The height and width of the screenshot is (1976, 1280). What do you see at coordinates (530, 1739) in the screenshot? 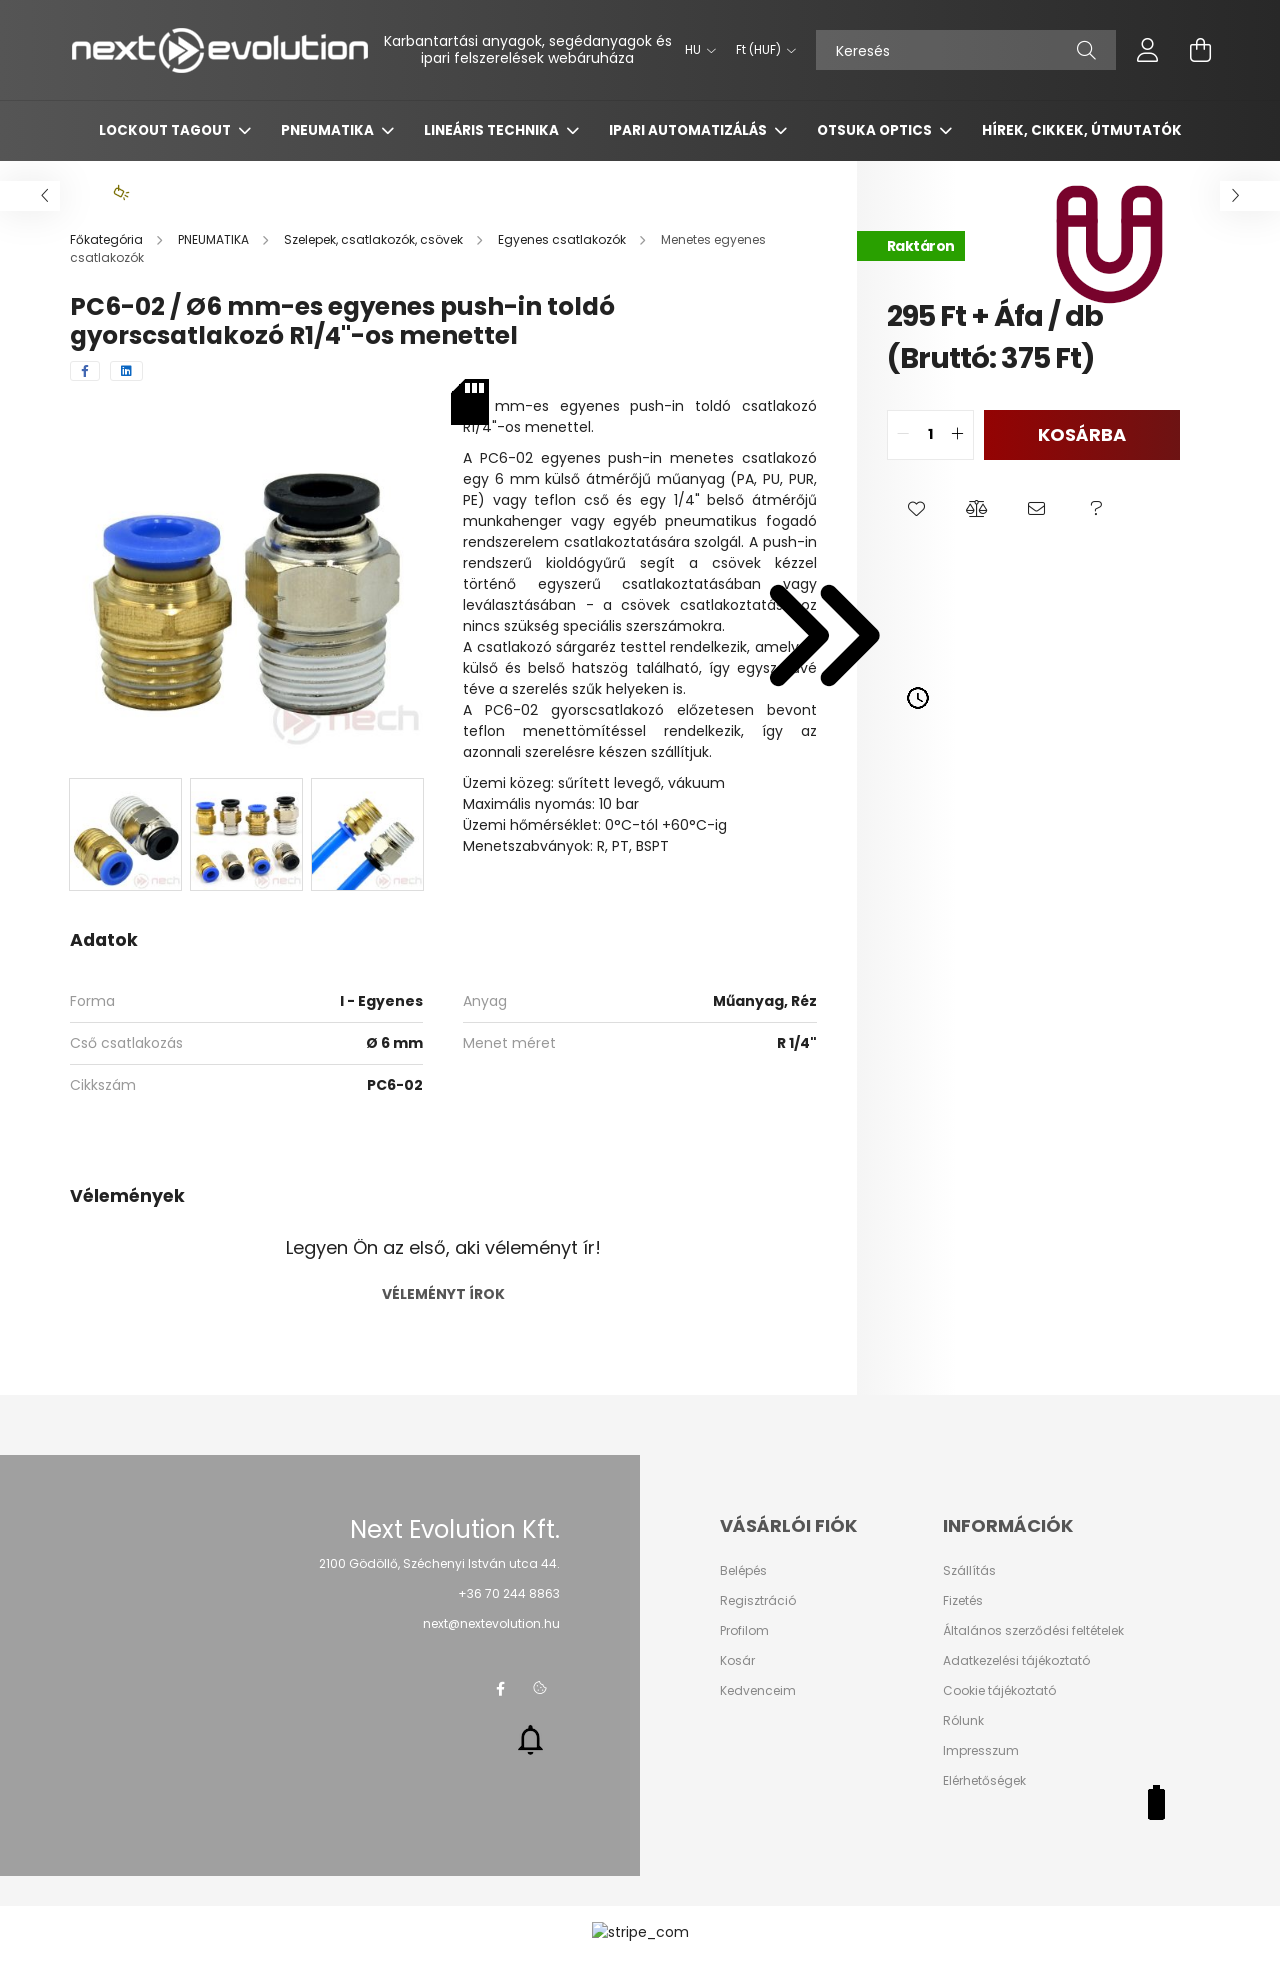
I see `view your notifications` at bounding box center [530, 1739].